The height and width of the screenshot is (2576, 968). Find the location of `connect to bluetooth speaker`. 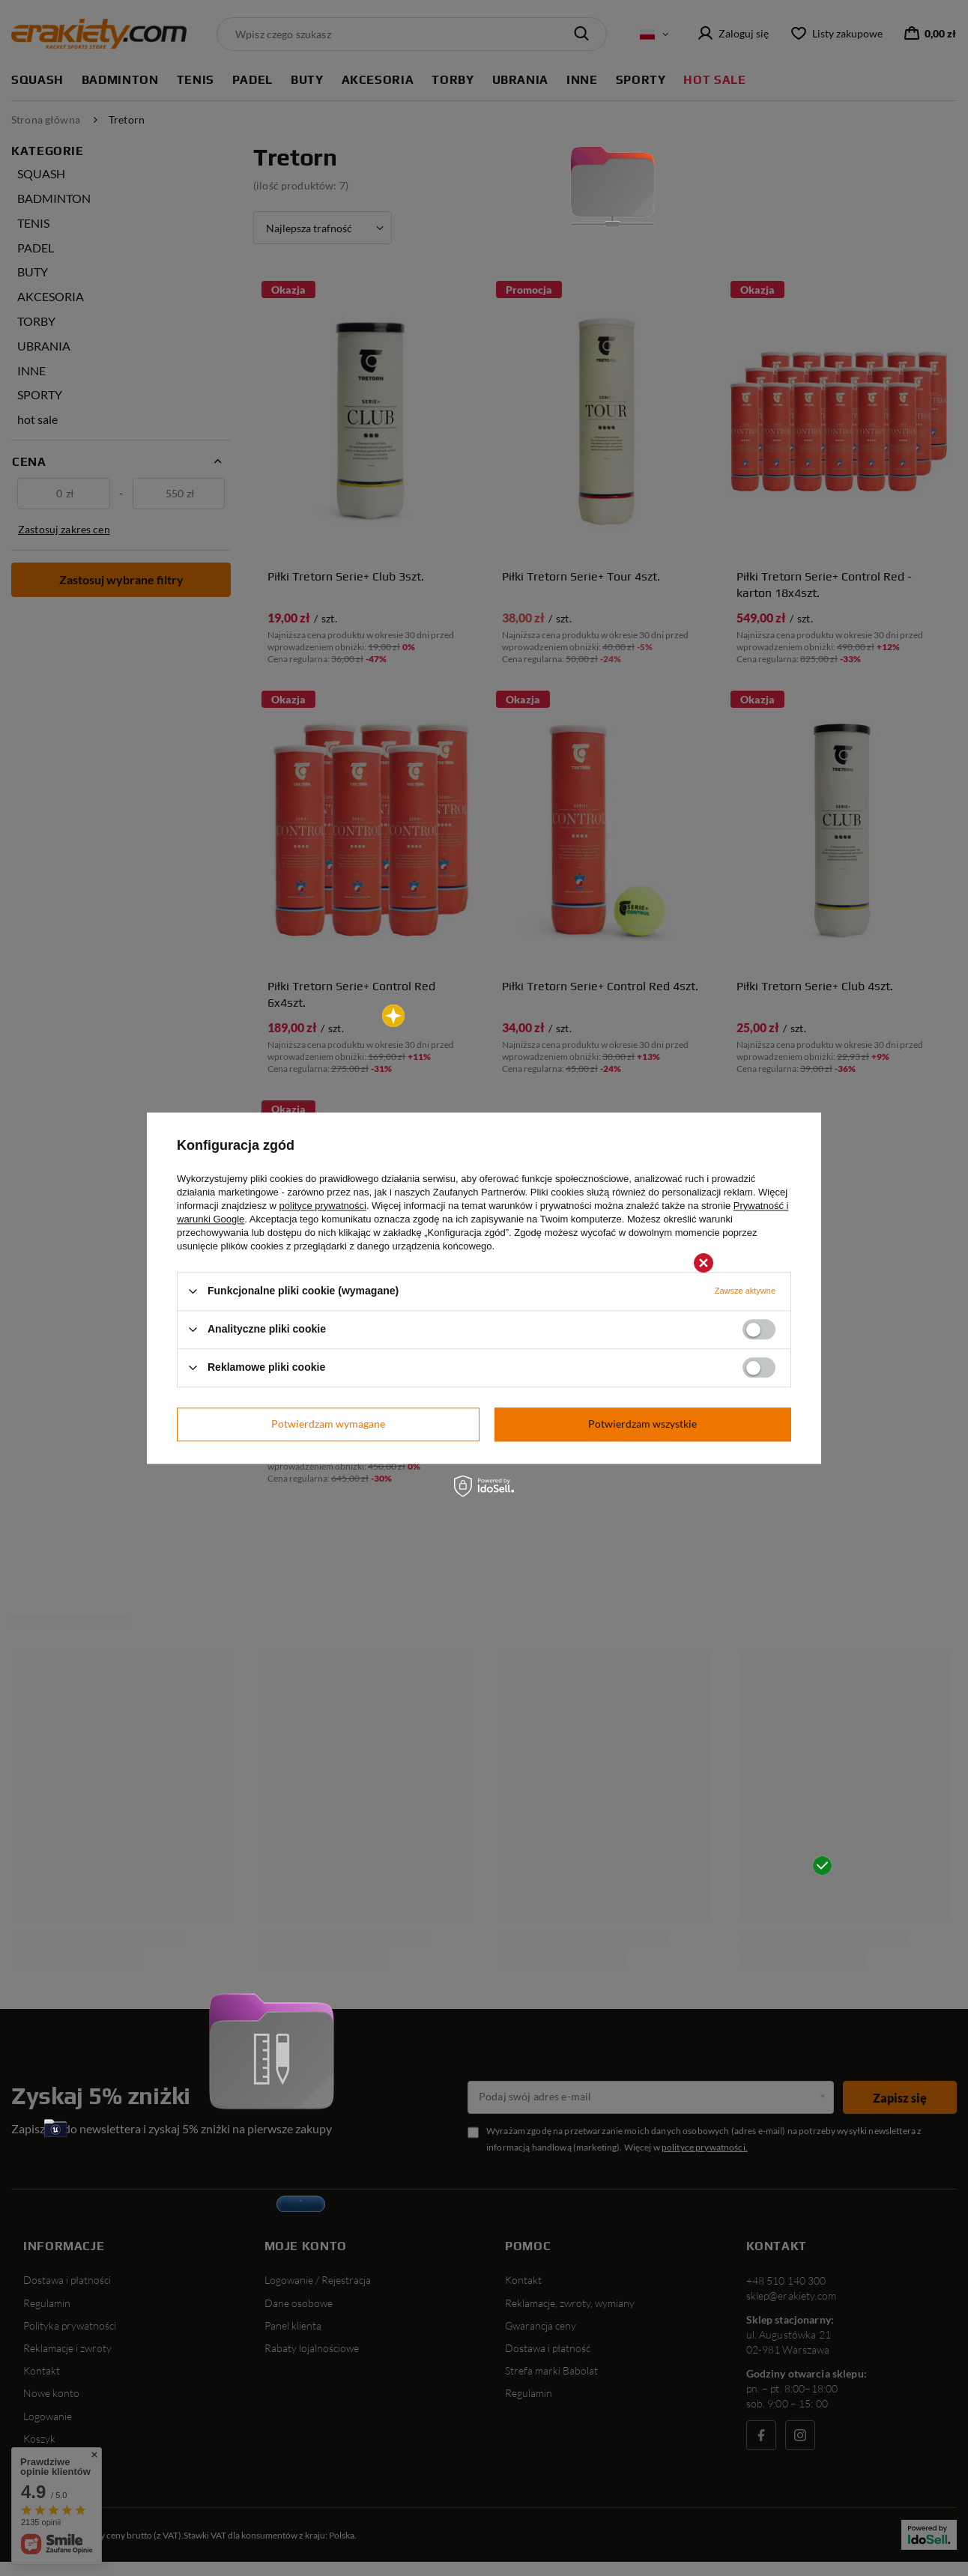

connect to bluetooth speaker is located at coordinates (300, 2204).